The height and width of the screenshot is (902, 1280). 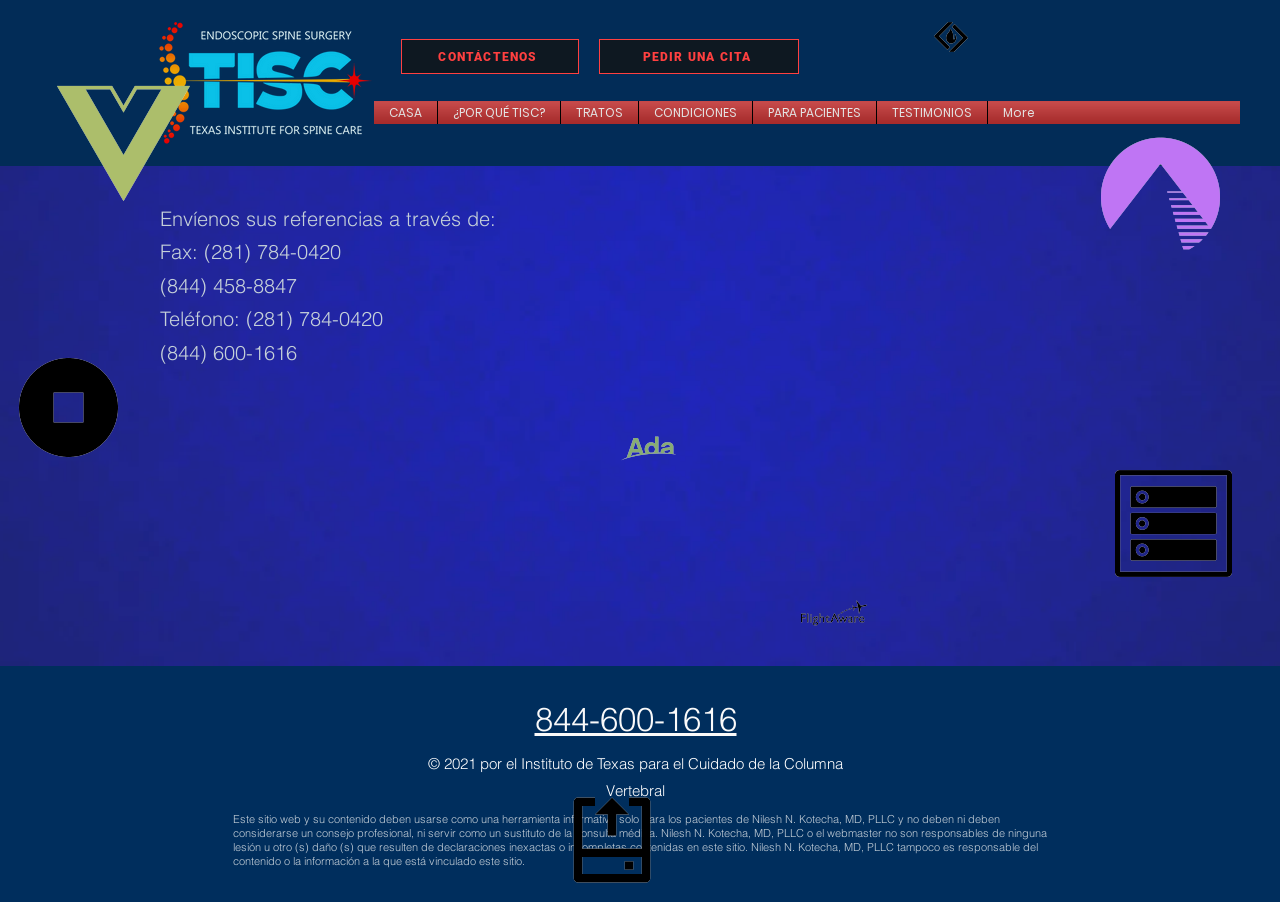 What do you see at coordinates (1173, 523) in the screenshot?
I see `openmediavault network-attached storage application` at bounding box center [1173, 523].